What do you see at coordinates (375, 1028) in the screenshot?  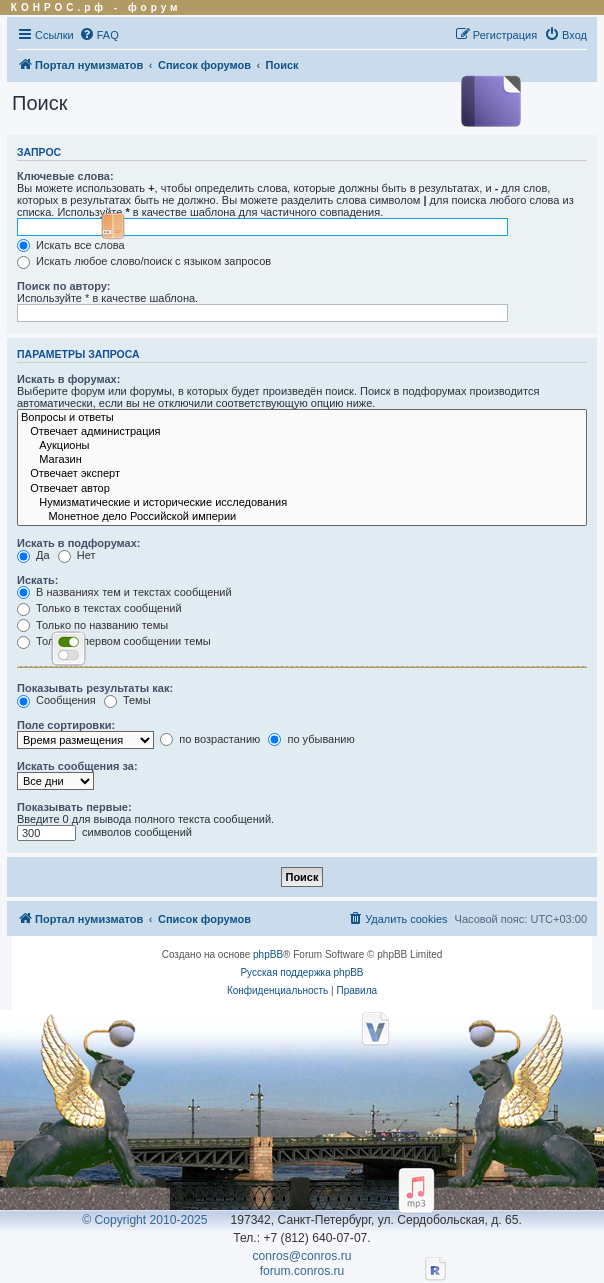 I see `a v programming language source file` at bounding box center [375, 1028].